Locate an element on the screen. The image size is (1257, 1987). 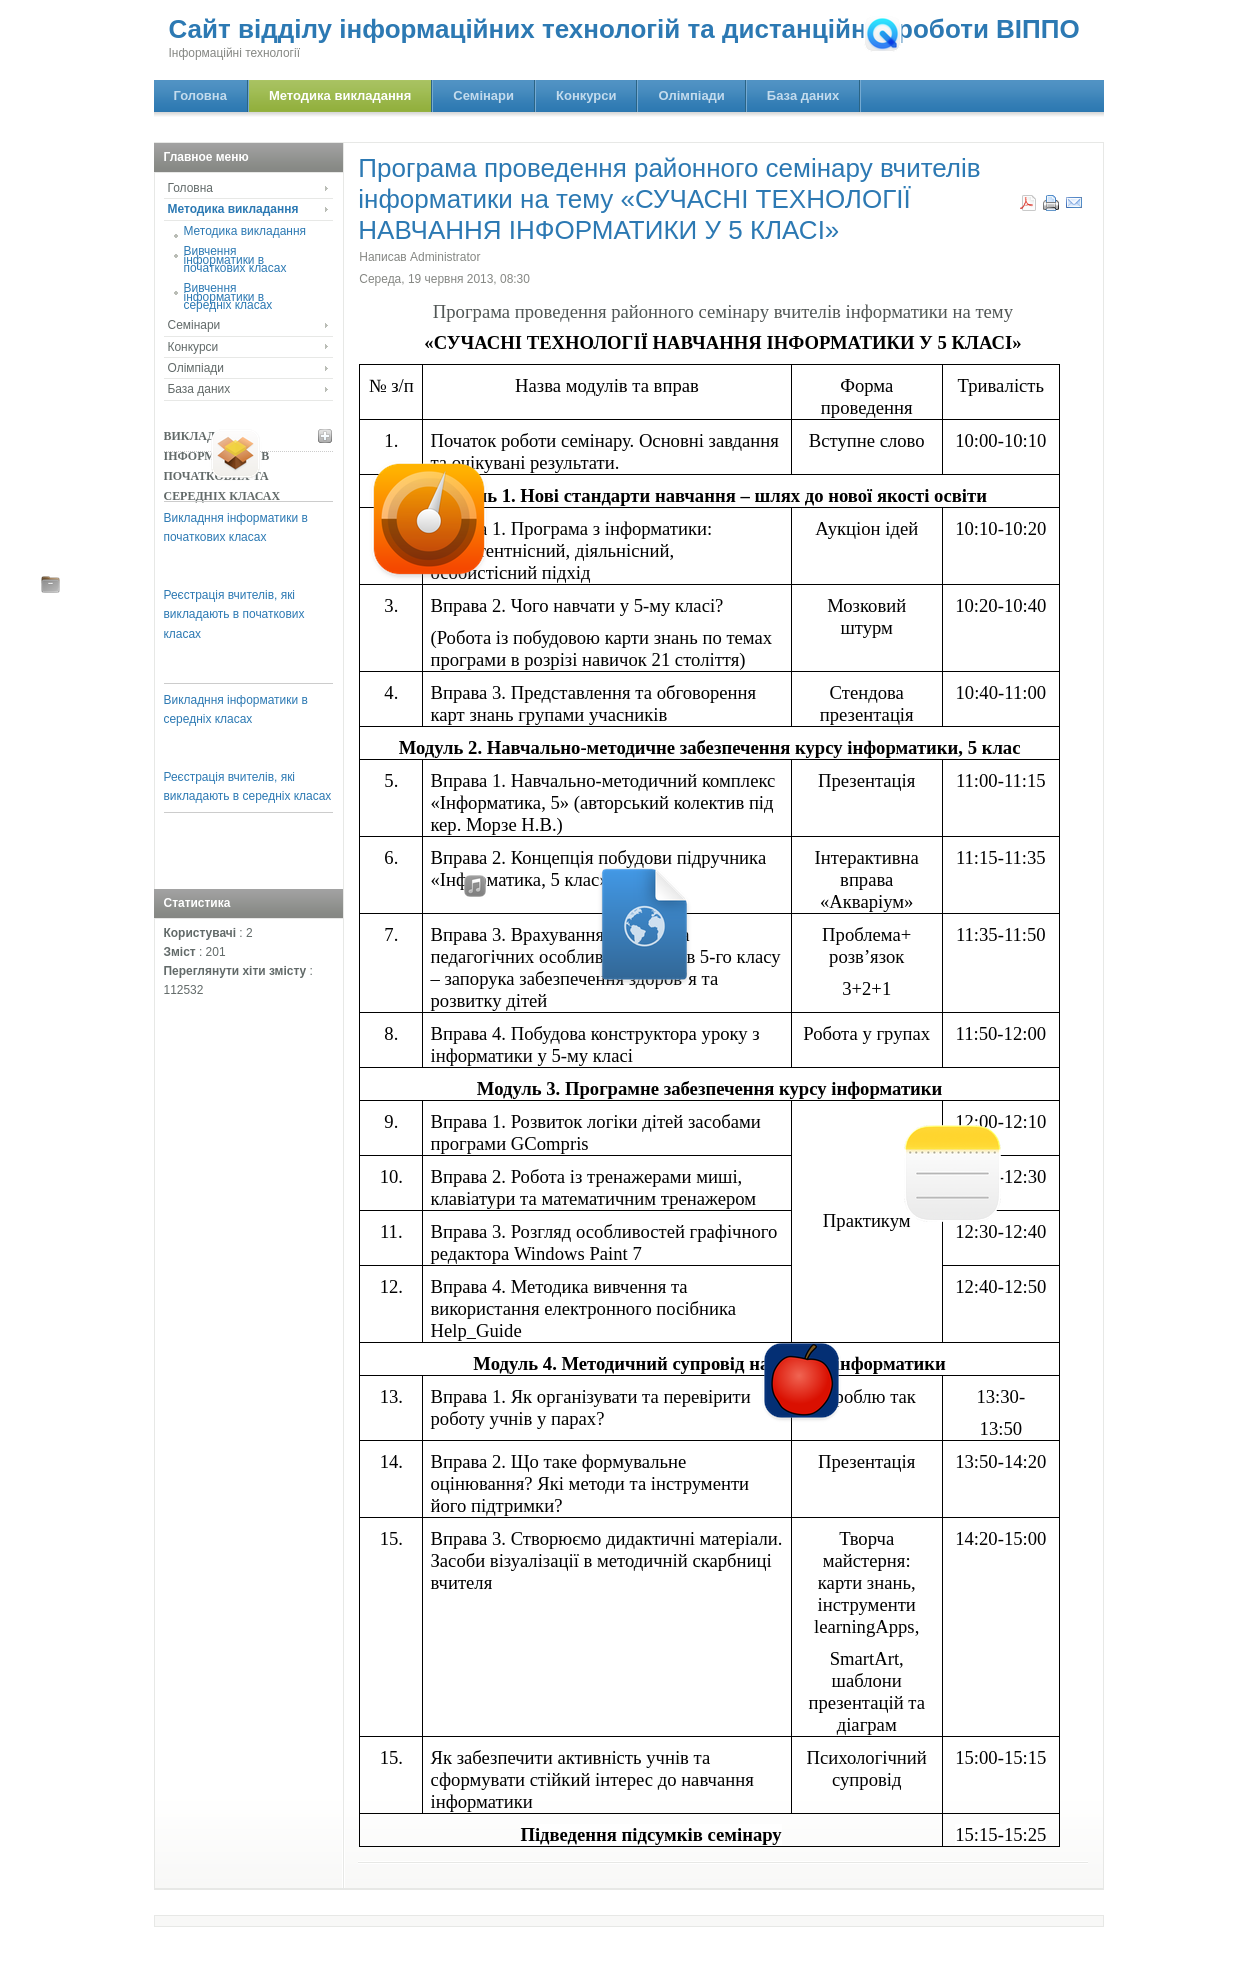
open the notes app is located at coordinates (952, 1173).